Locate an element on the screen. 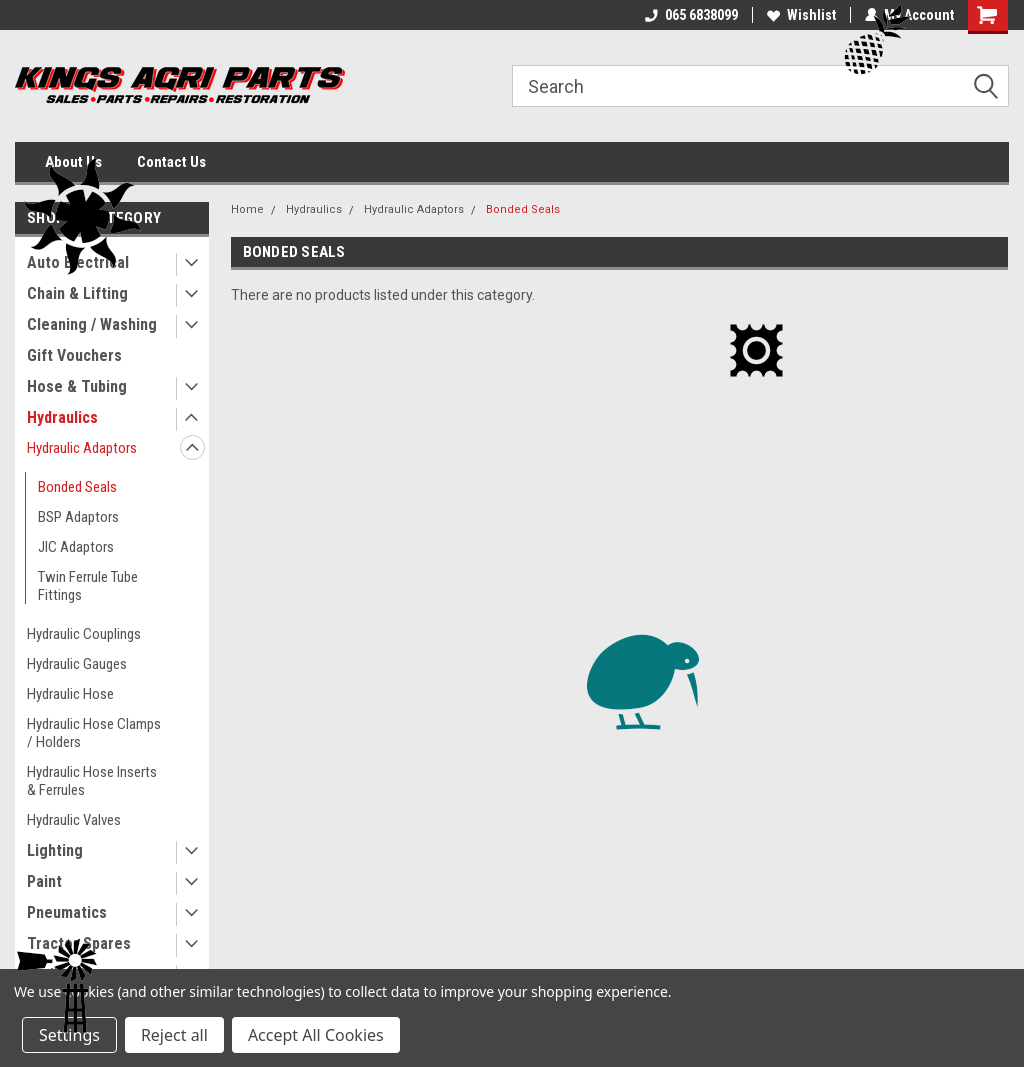 The width and height of the screenshot is (1024, 1067). indicates a postage stamp or mail item is located at coordinates (756, 350).